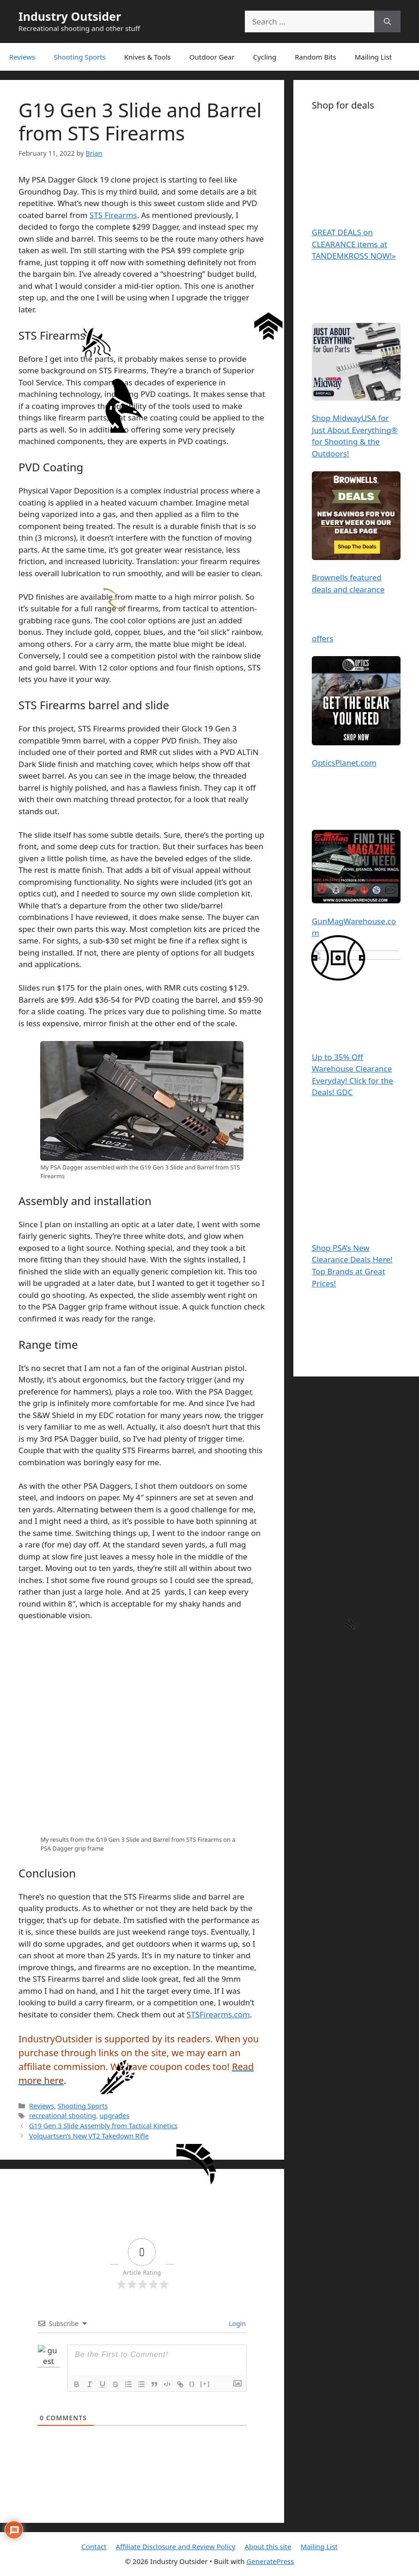  Describe the element at coordinates (97, 342) in the screenshot. I see `cut or trim hair` at that location.